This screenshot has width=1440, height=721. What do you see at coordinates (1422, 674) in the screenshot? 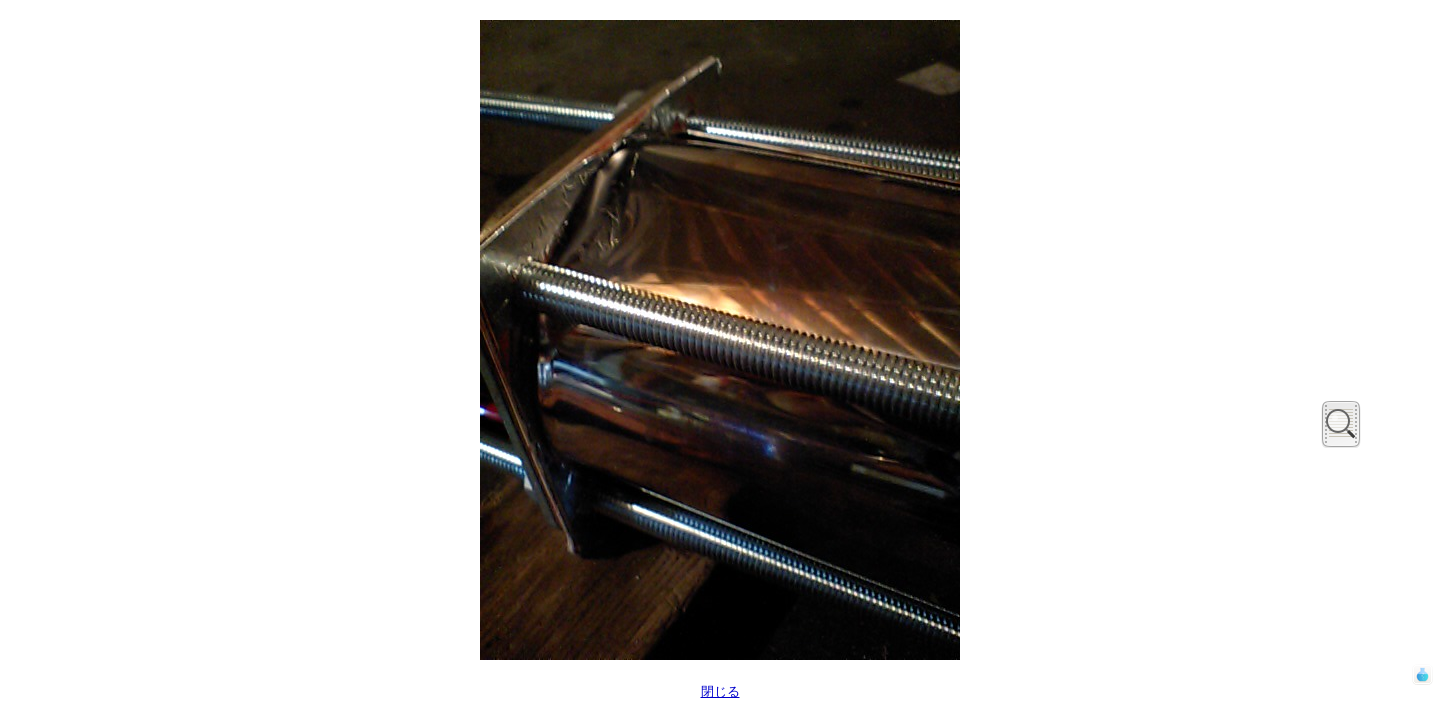
I see `open fluid app for creating site-specific browsers` at bounding box center [1422, 674].